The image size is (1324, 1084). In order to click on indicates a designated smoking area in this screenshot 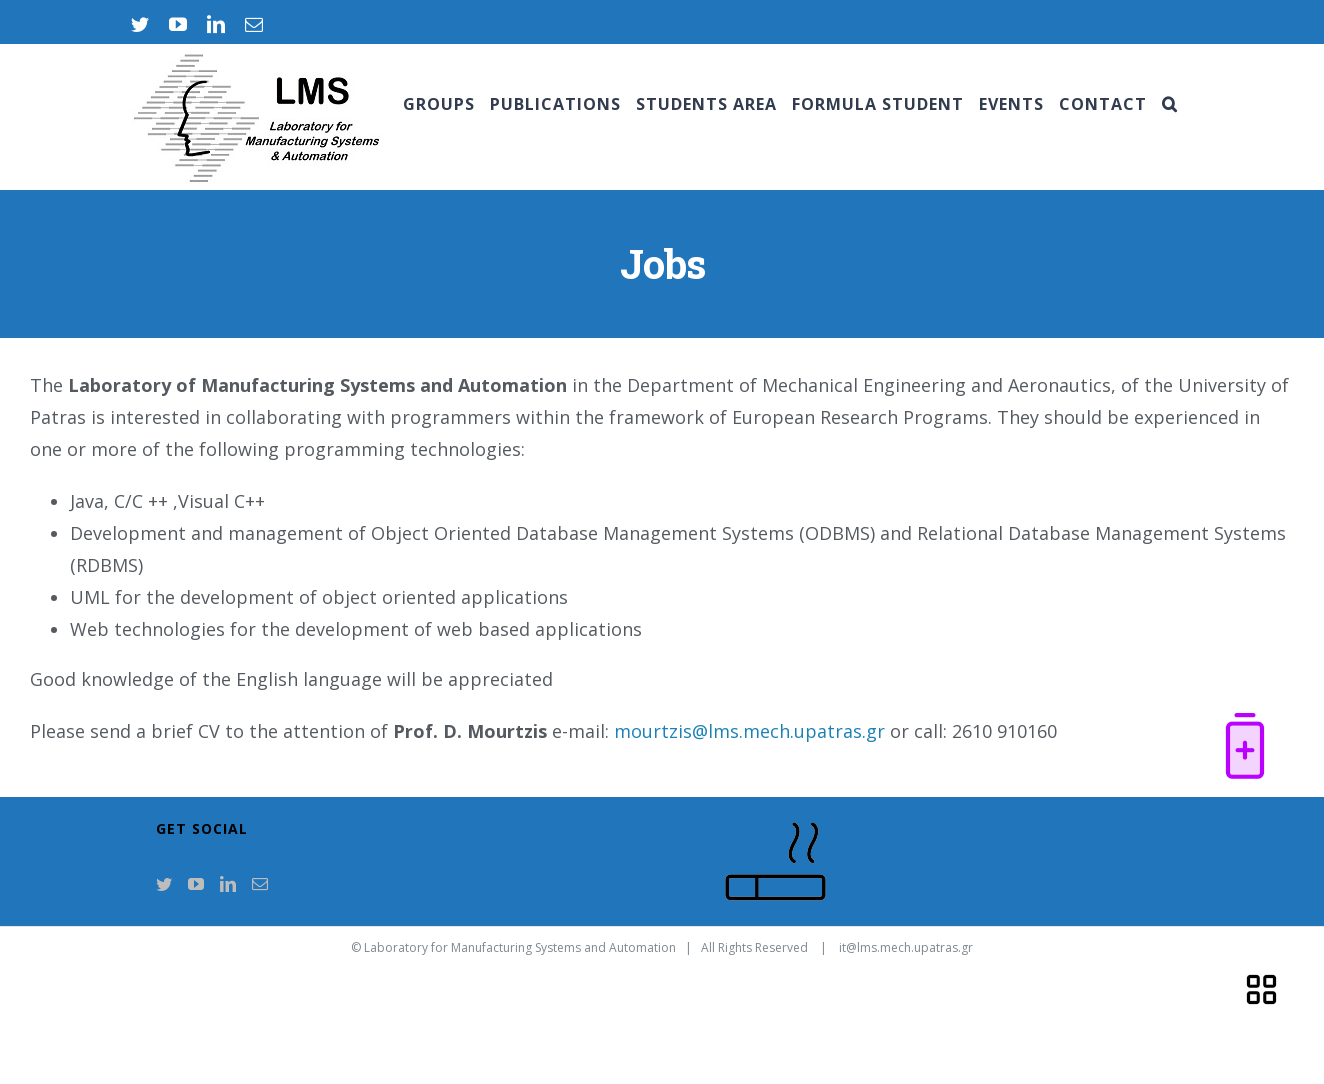, I will do `click(775, 872)`.